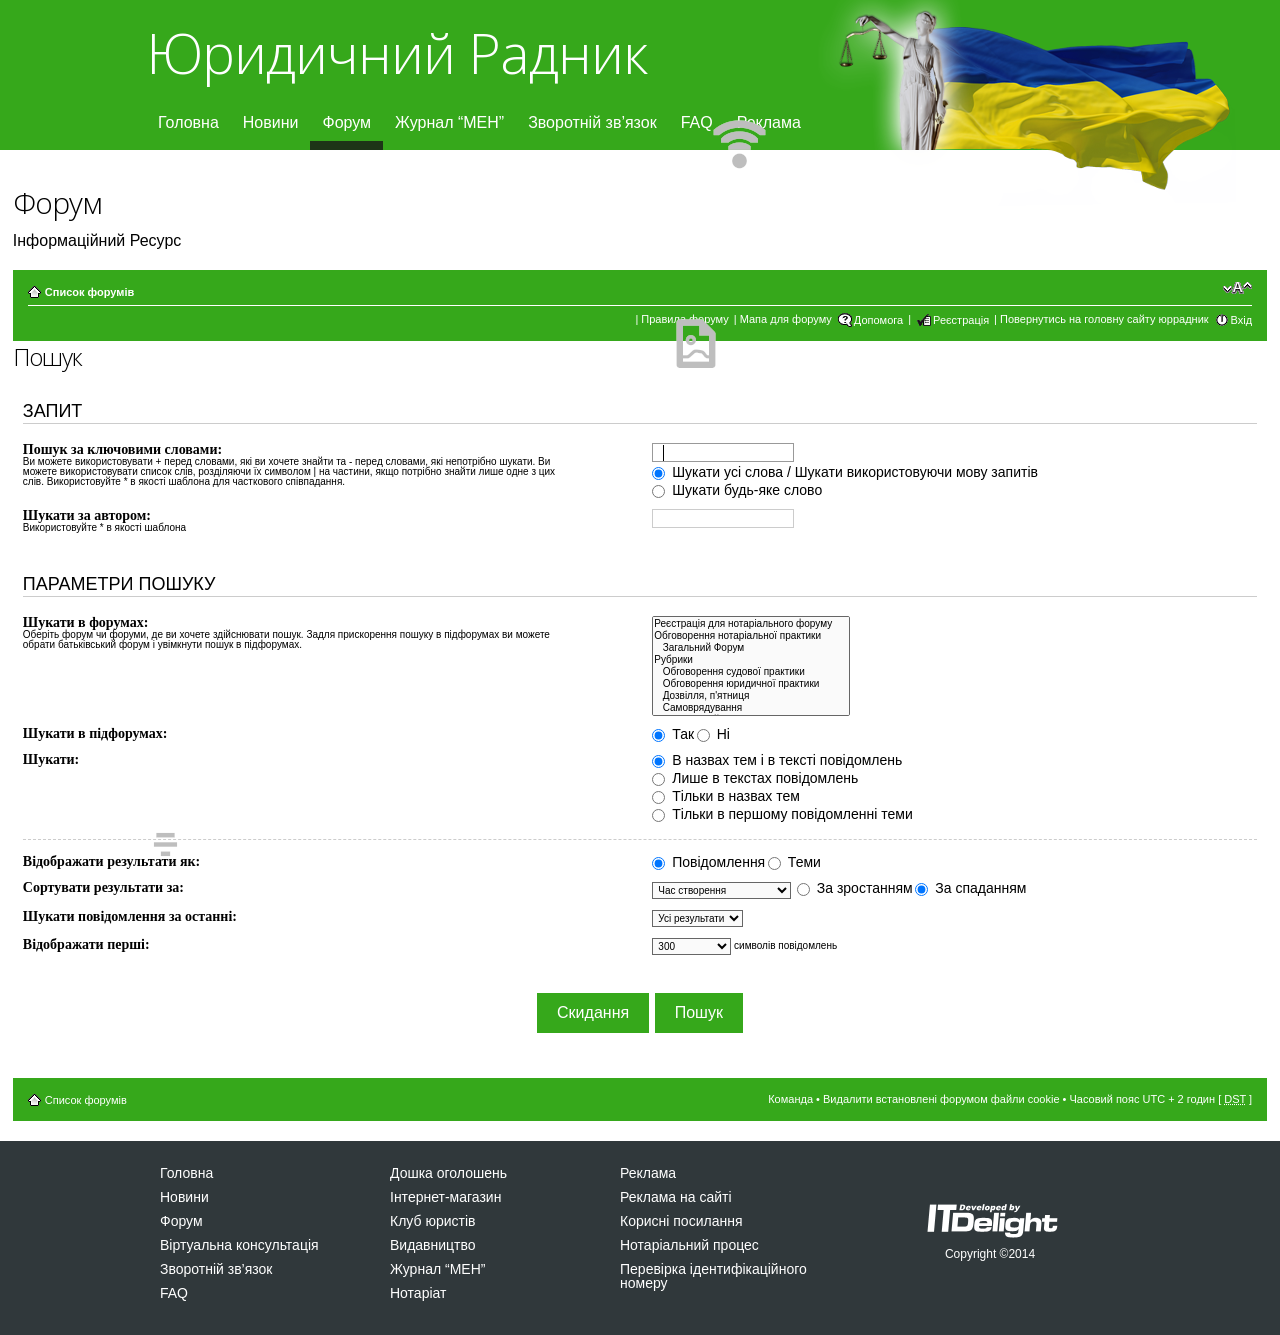  Describe the element at coordinates (739, 142) in the screenshot. I see `indicates excellent wireless network signal strength` at that location.